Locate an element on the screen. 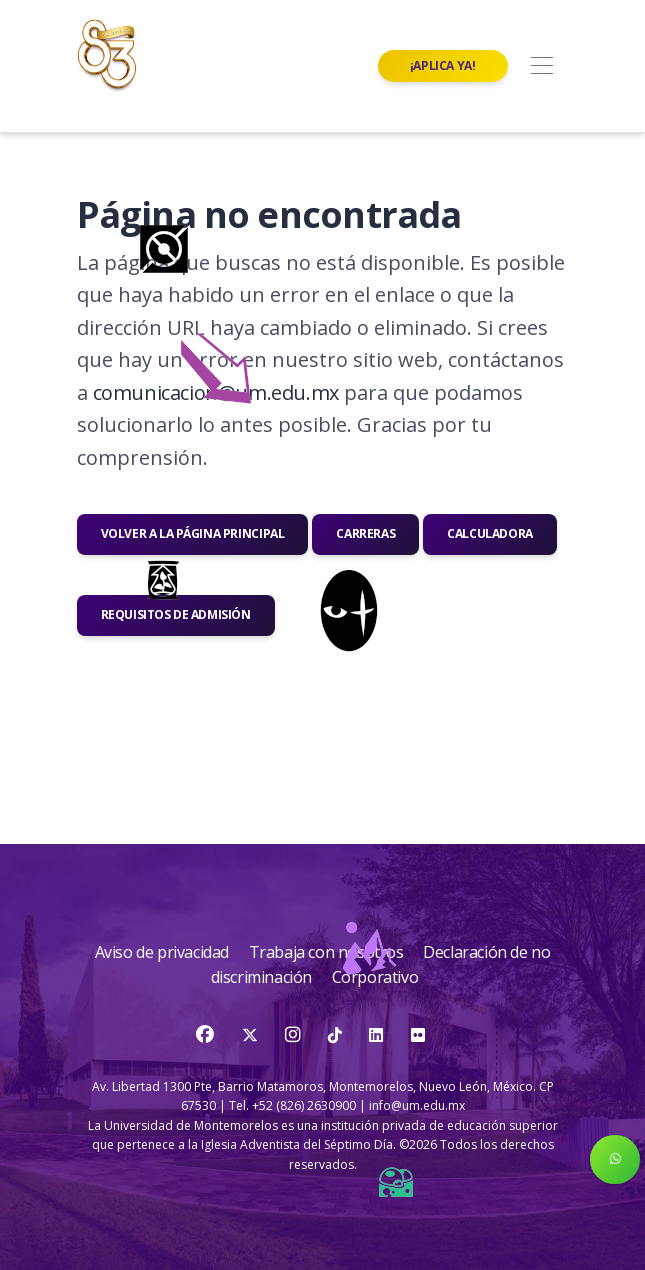 The width and height of the screenshot is (645, 1270). view mountain summits or peaks is located at coordinates (369, 948).